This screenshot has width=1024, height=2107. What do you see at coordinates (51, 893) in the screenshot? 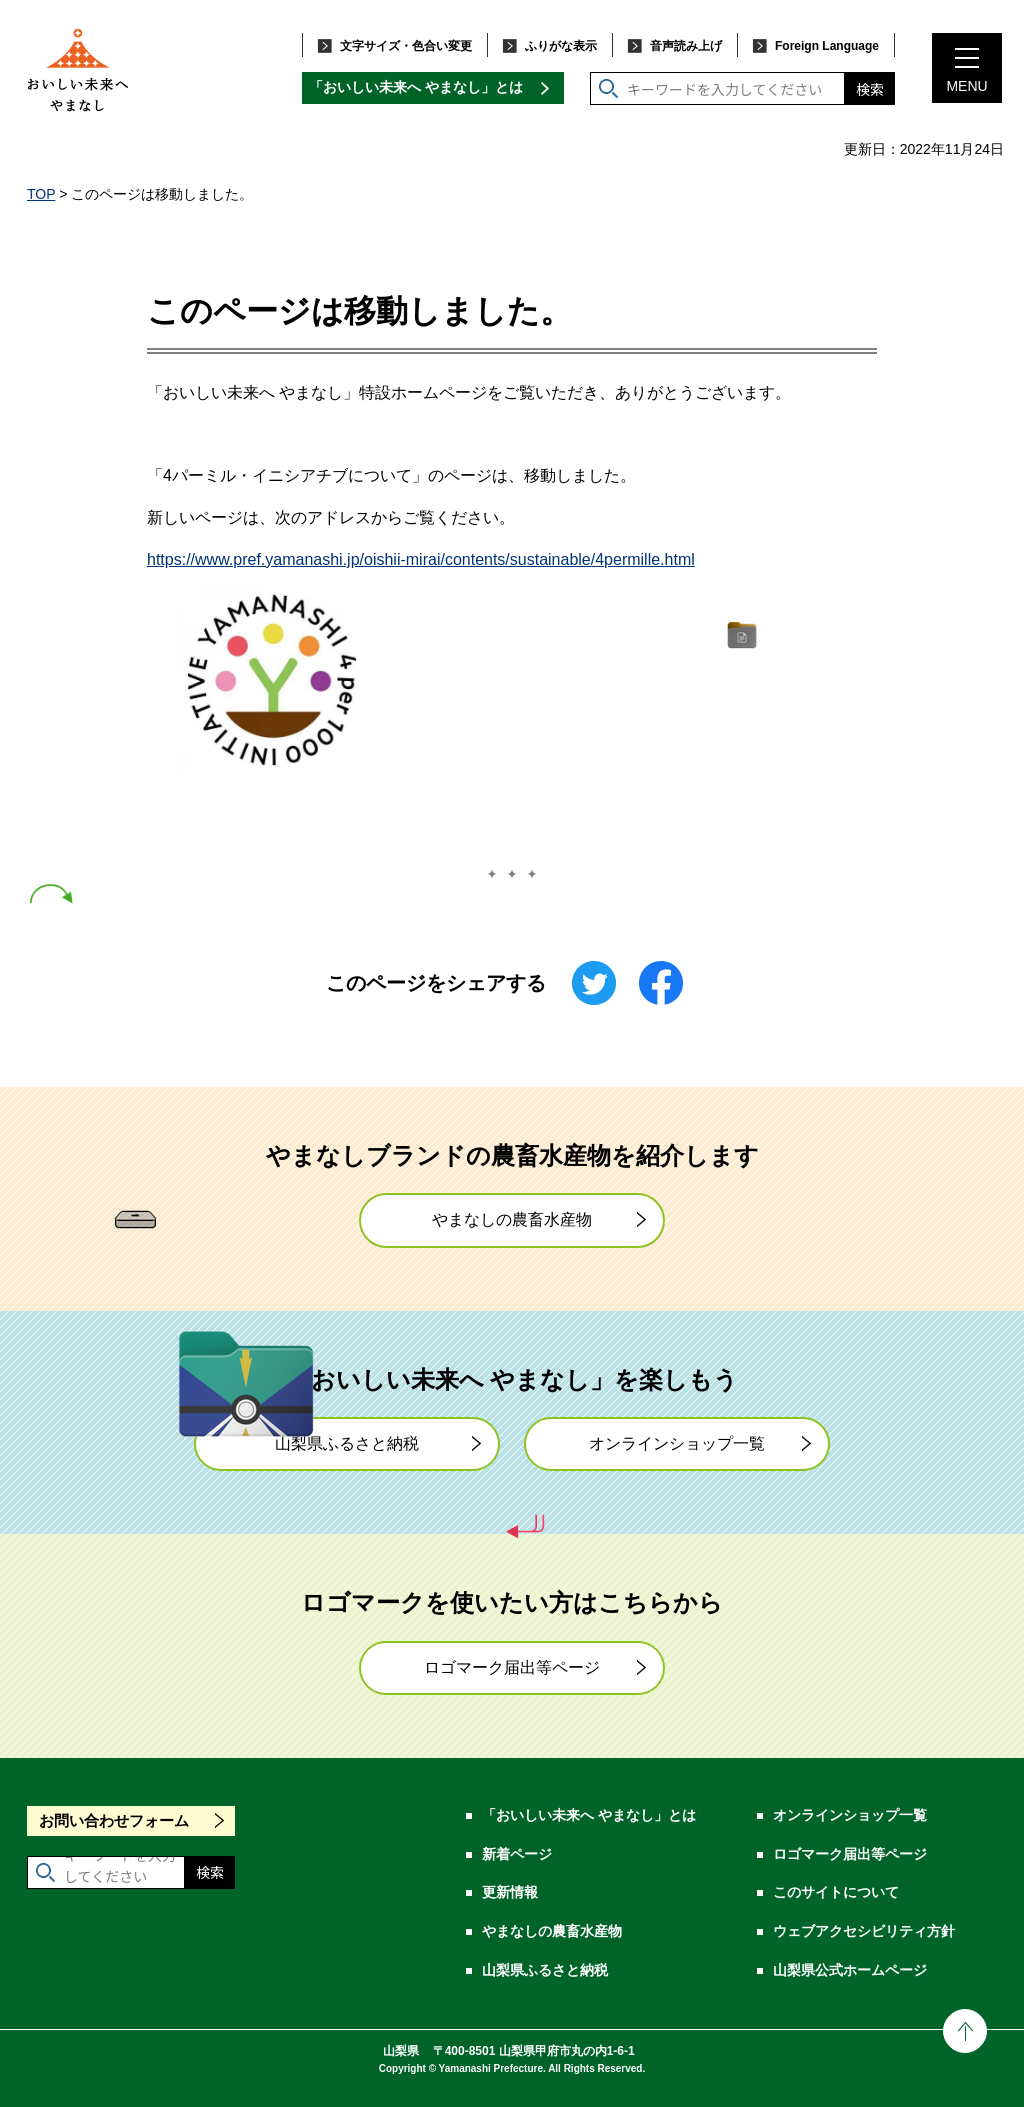
I see `redo the last undone action` at bounding box center [51, 893].